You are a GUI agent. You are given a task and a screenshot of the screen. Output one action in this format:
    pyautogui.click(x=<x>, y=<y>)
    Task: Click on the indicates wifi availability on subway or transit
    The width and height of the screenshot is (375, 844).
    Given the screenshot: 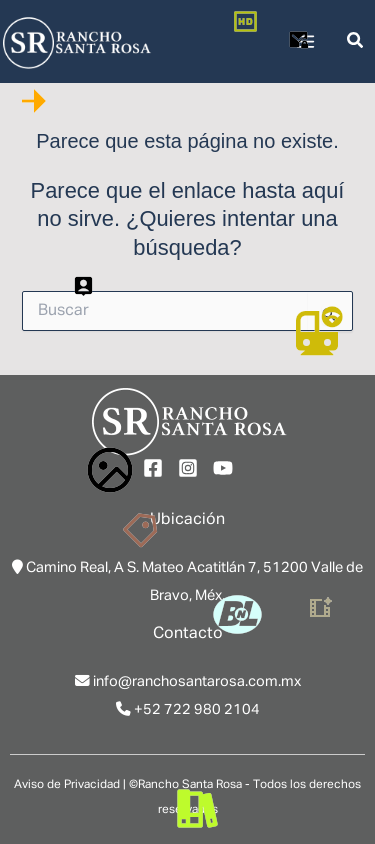 What is the action you would take?
    pyautogui.click(x=317, y=332)
    